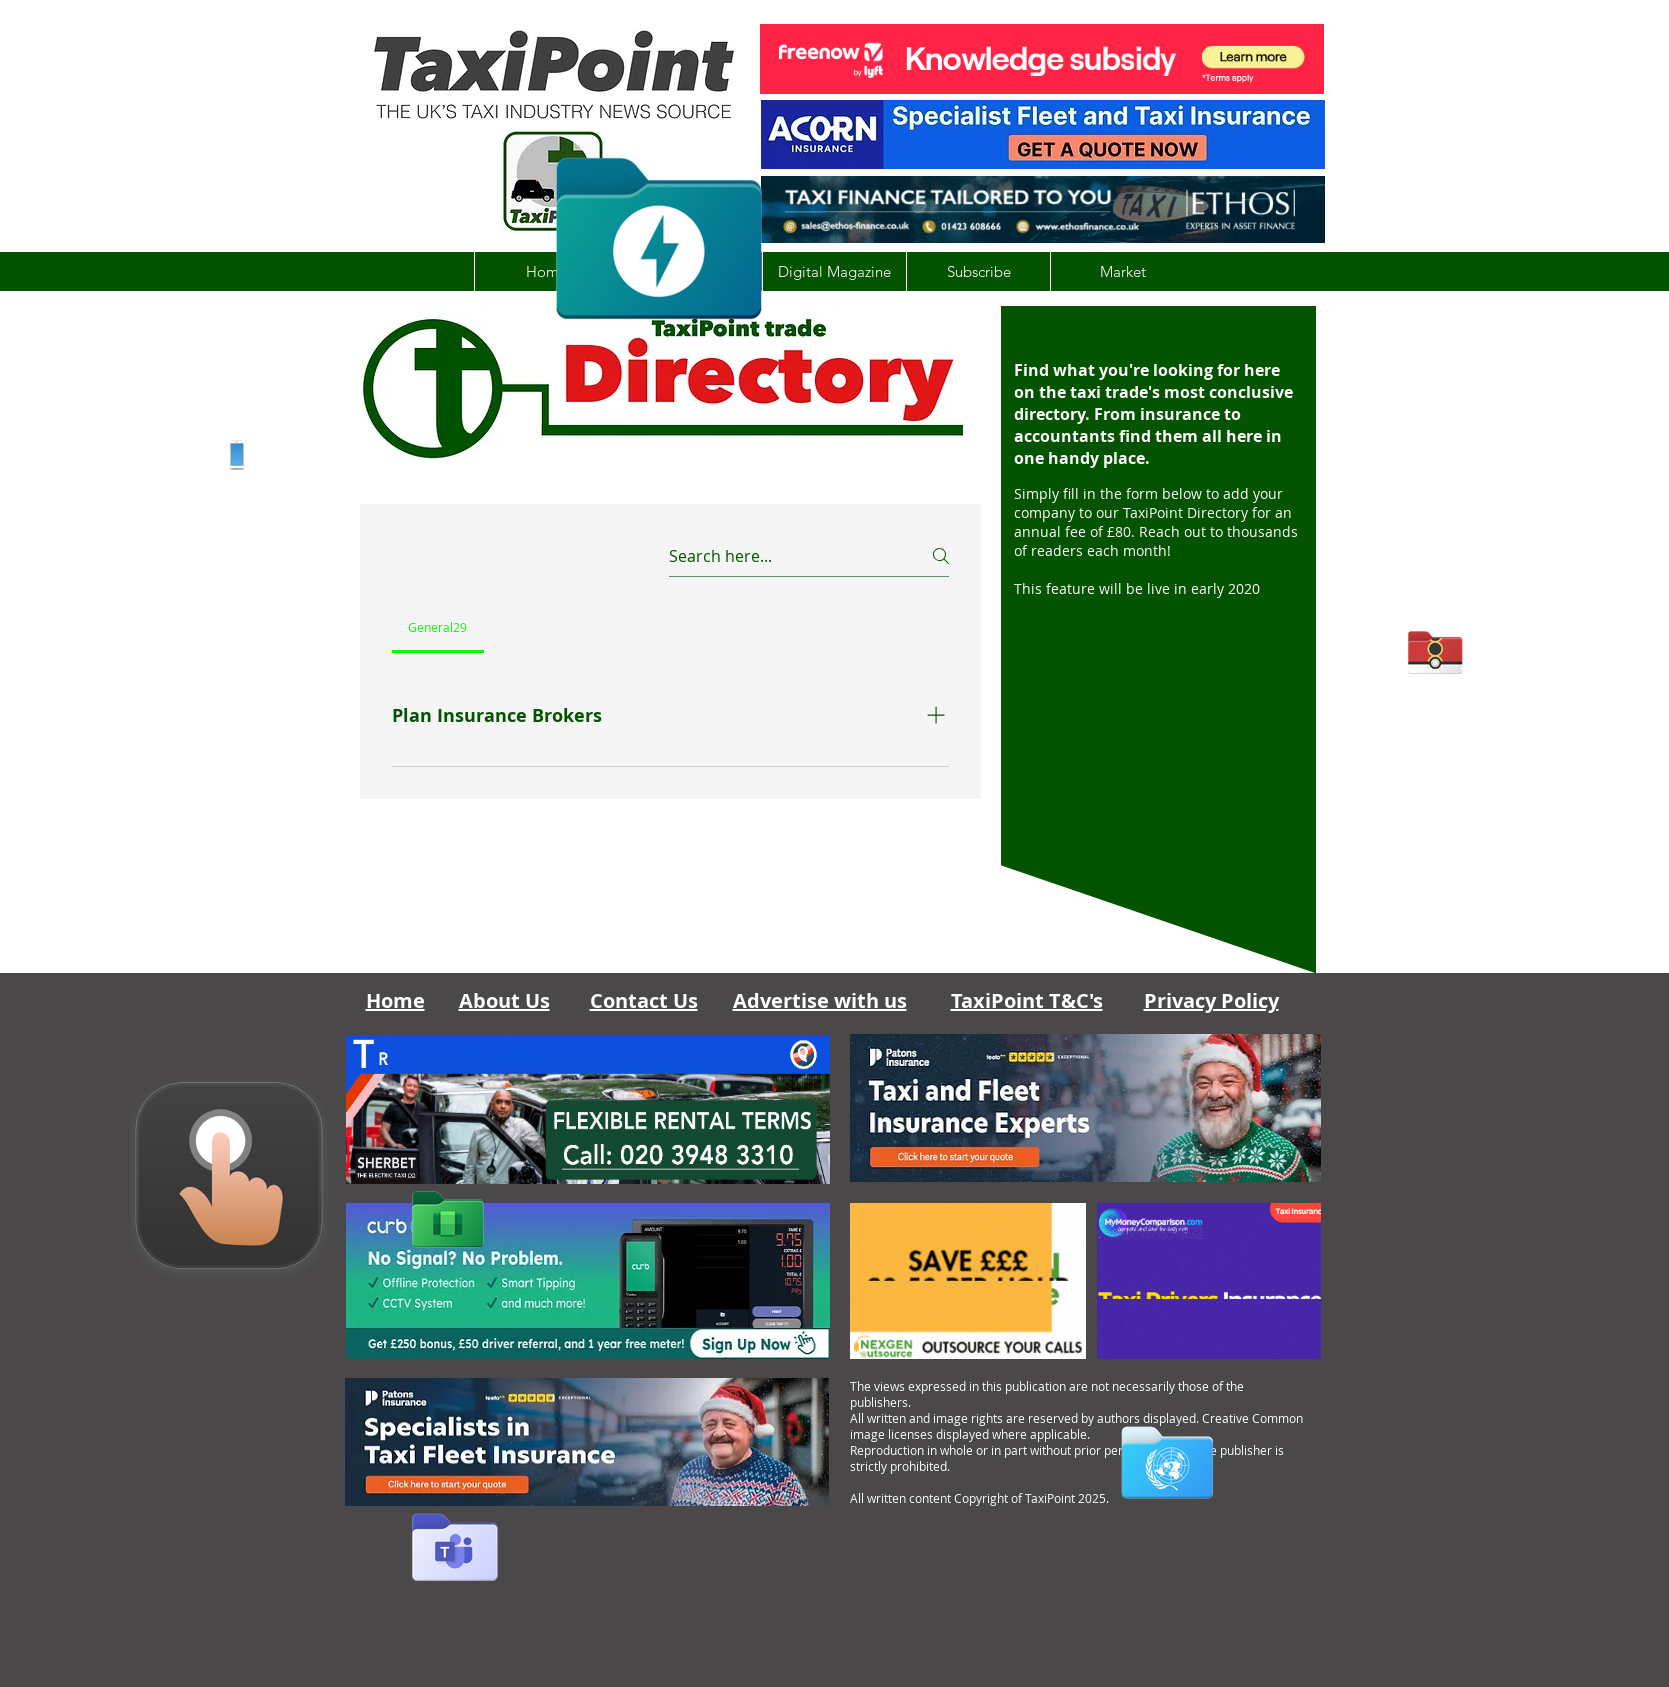 This screenshot has width=1669, height=1687. Describe the element at coordinates (658, 244) in the screenshot. I see `open fastapi project folder` at that location.